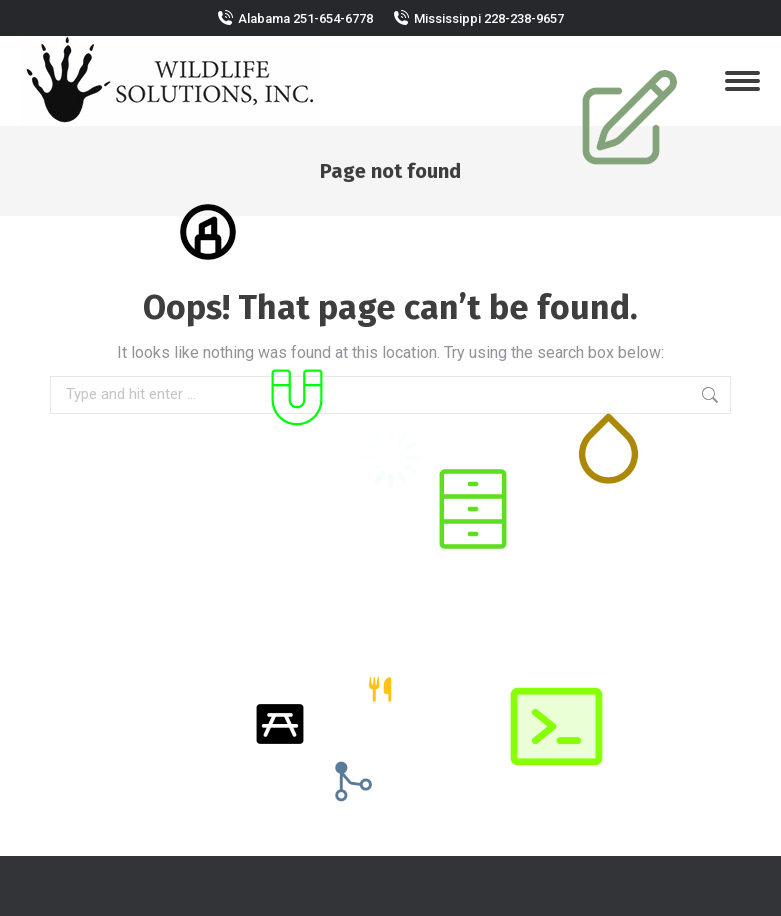 This screenshot has height=916, width=781. What do you see at coordinates (297, 395) in the screenshot?
I see `activate magnetic snap or alignment tool` at bounding box center [297, 395].